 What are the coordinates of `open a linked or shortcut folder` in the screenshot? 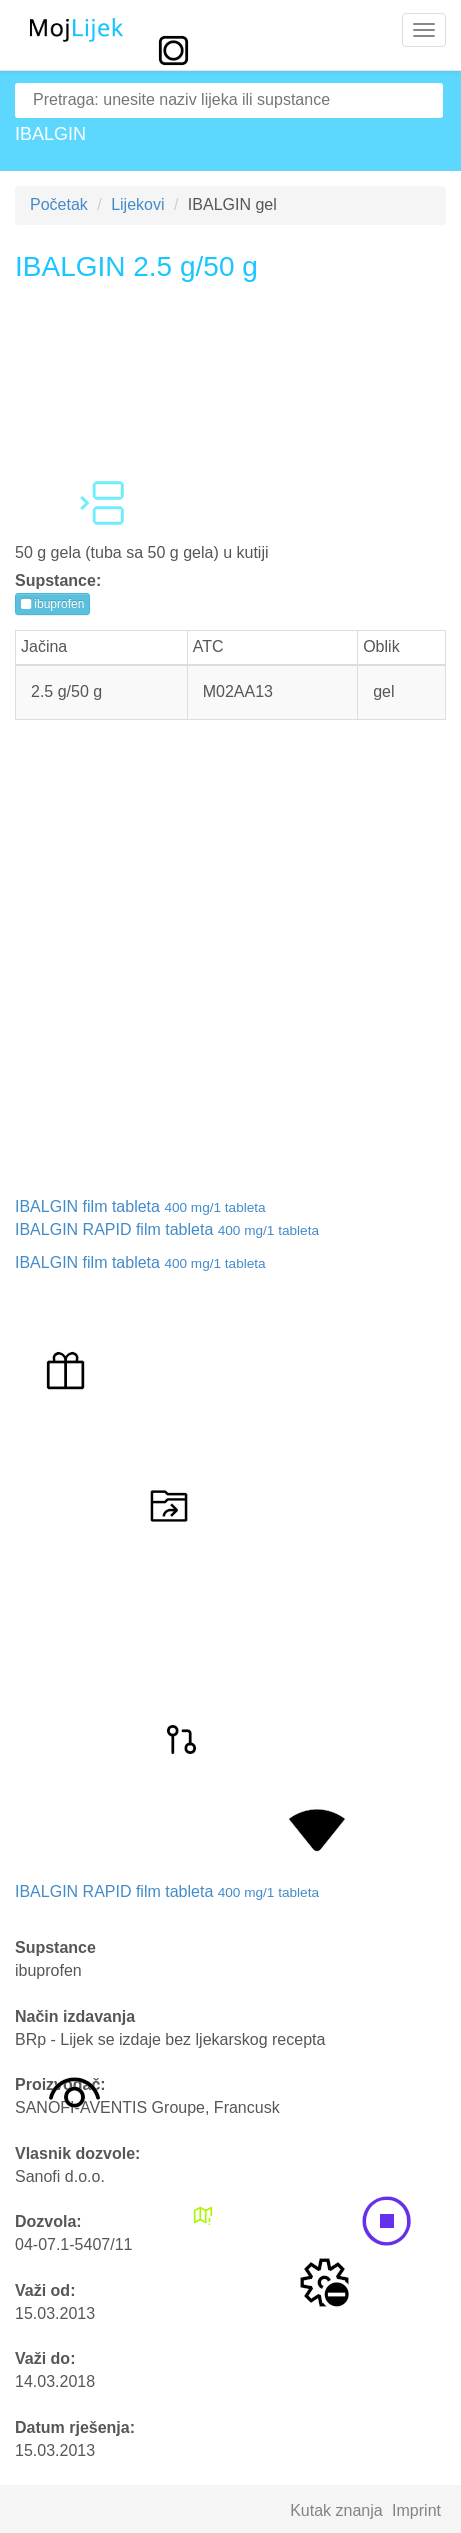 It's located at (169, 1506).